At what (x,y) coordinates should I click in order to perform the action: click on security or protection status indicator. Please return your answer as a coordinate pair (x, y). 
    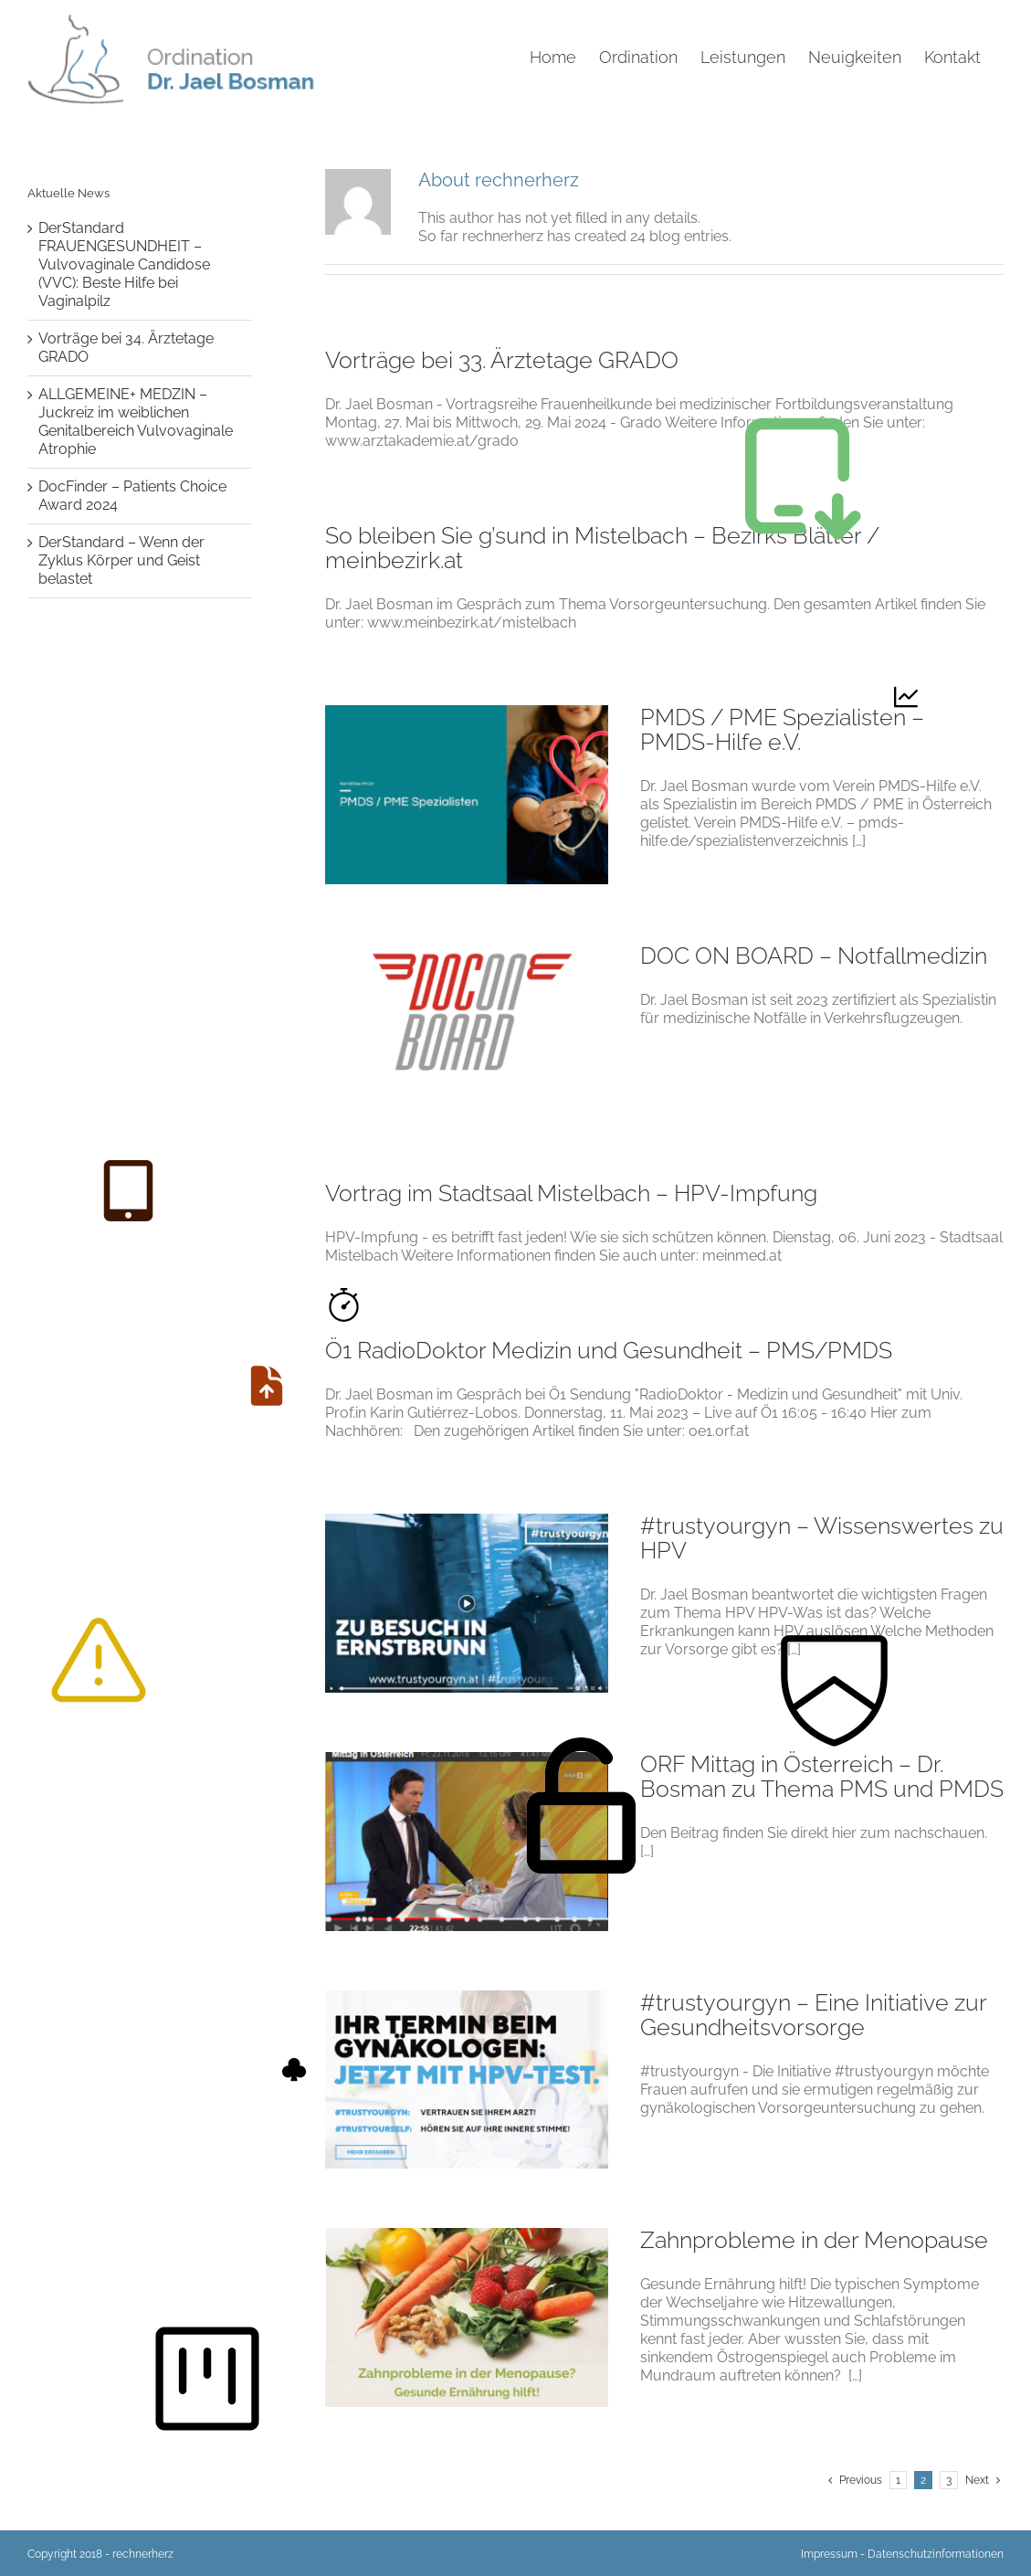
    Looking at the image, I should click on (834, 1684).